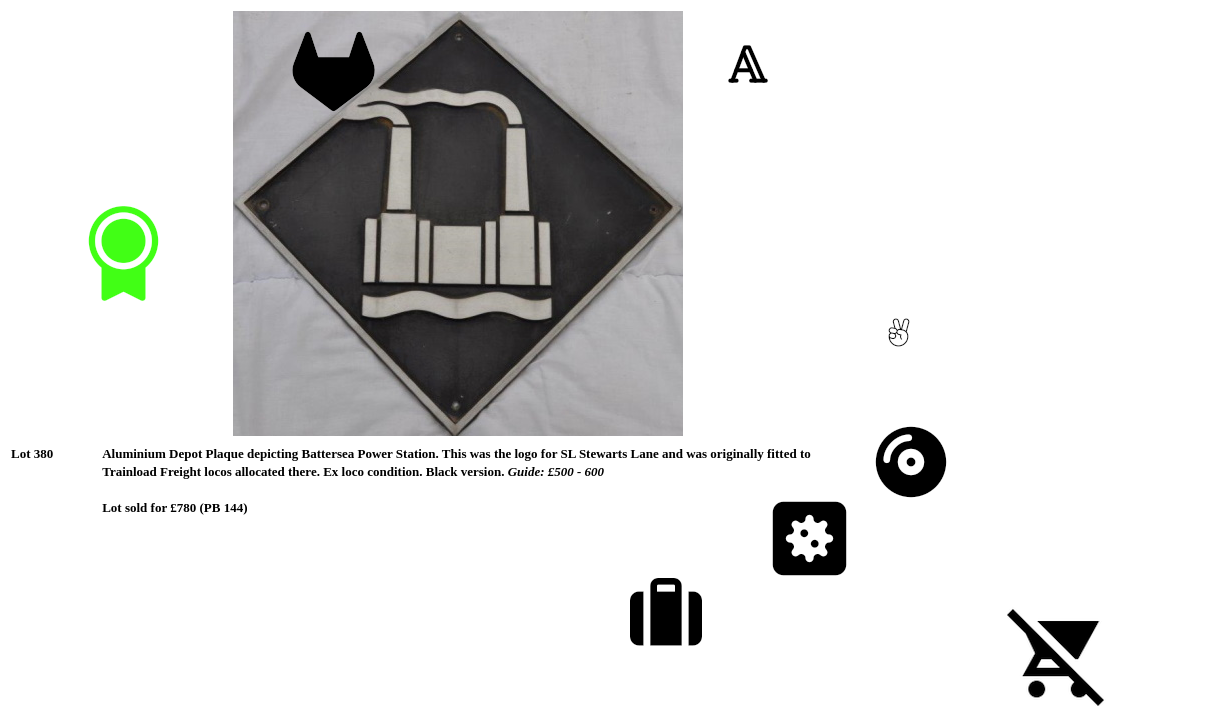 The width and height of the screenshot is (1226, 720). What do you see at coordinates (911, 462) in the screenshot?
I see `access music or audio library` at bounding box center [911, 462].